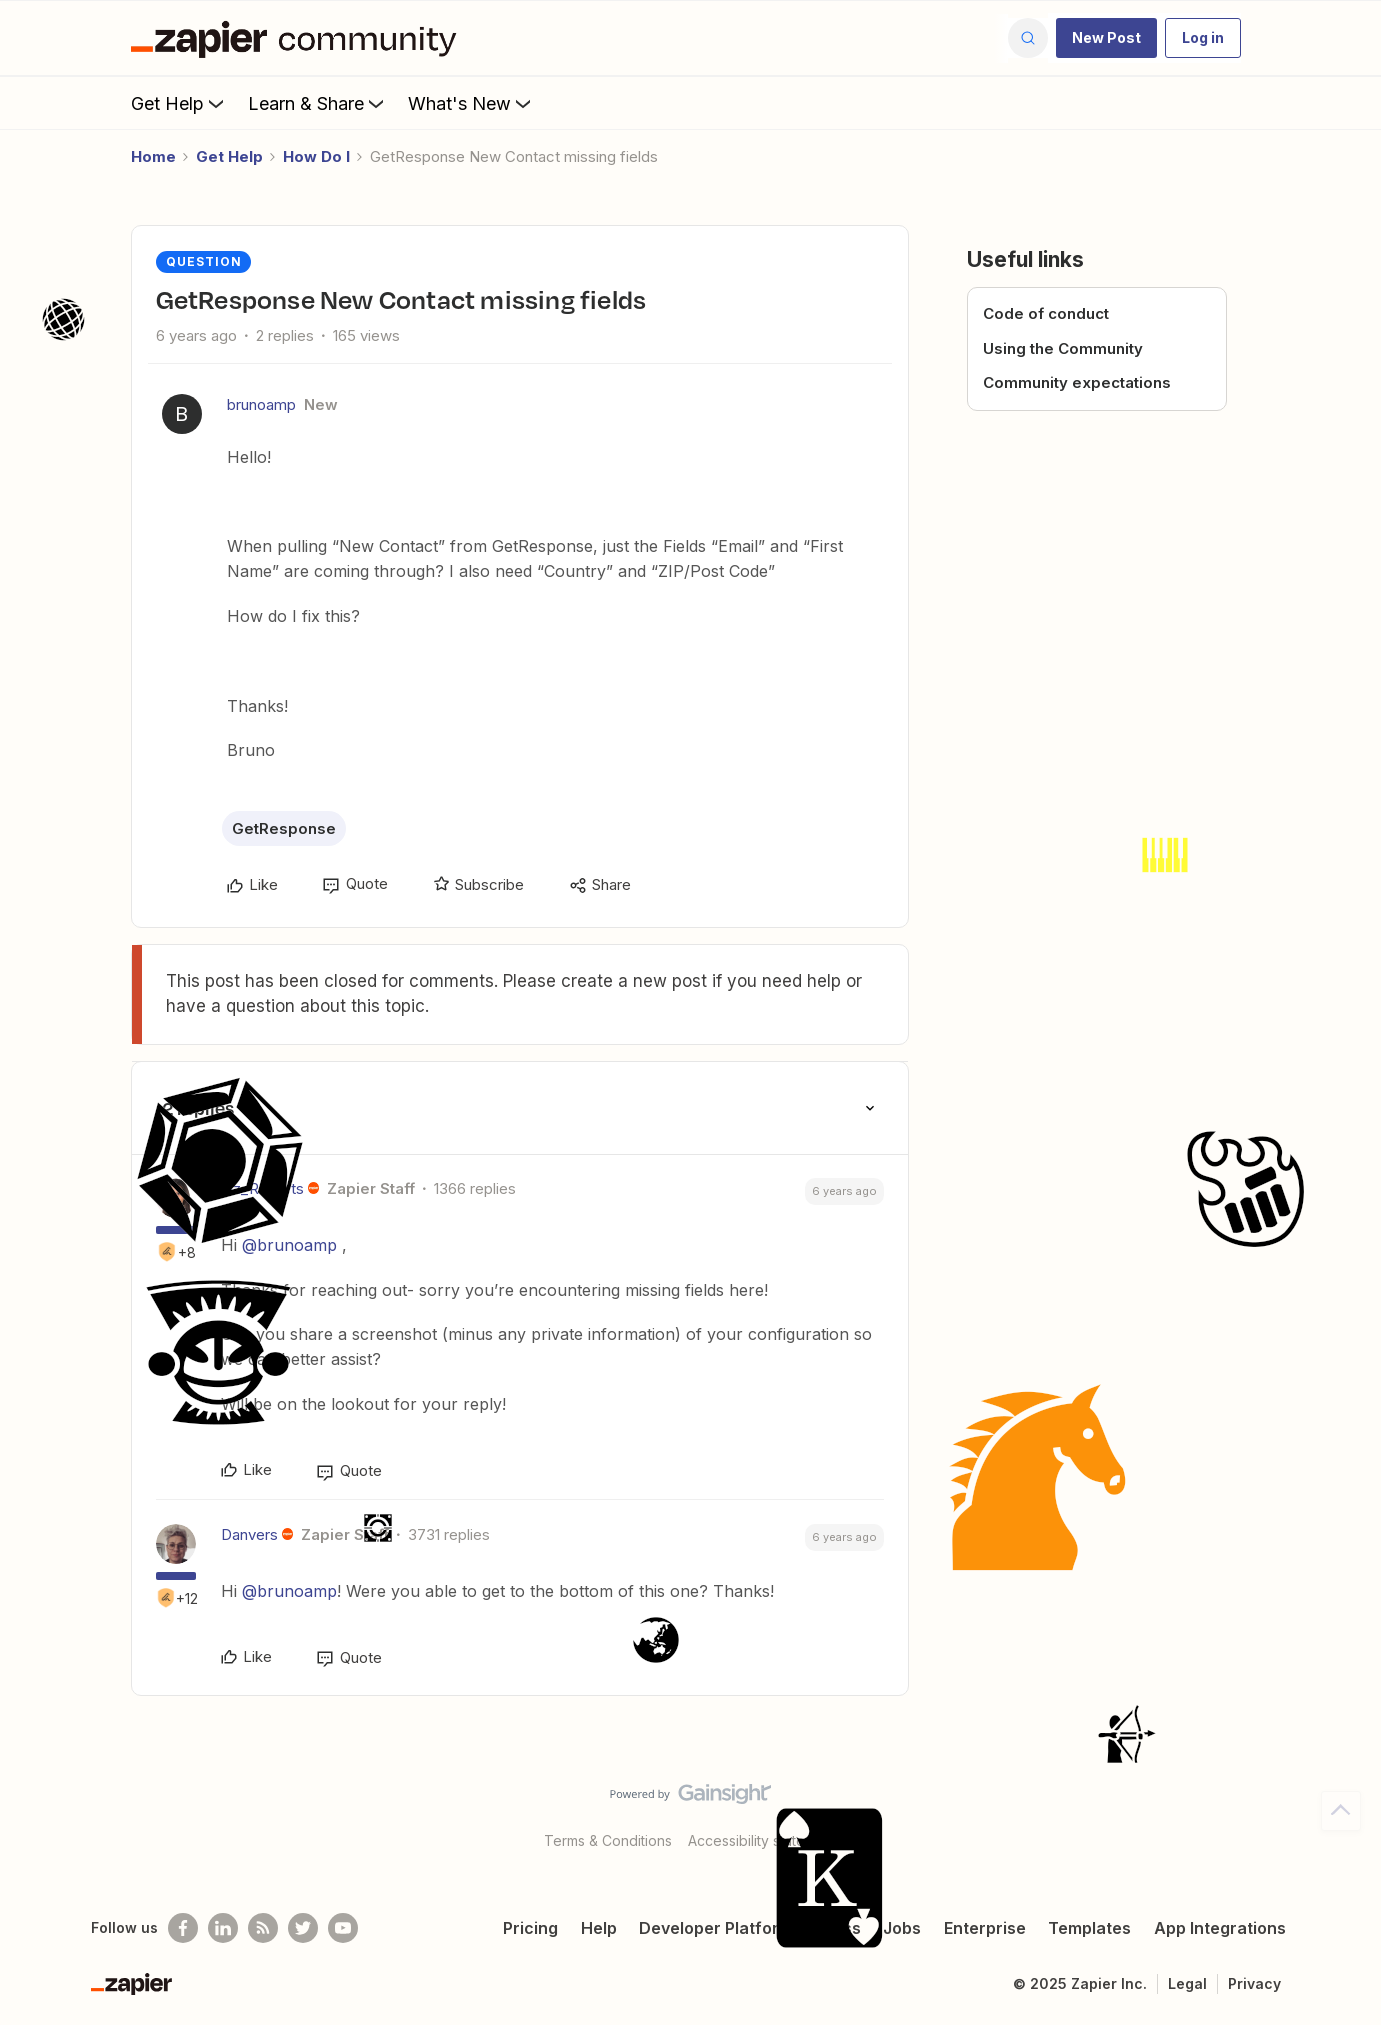 This screenshot has height=2025, width=1381. What do you see at coordinates (218, 1352) in the screenshot?
I see `decorative tribal or aztec-themed game badge` at bounding box center [218, 1352].